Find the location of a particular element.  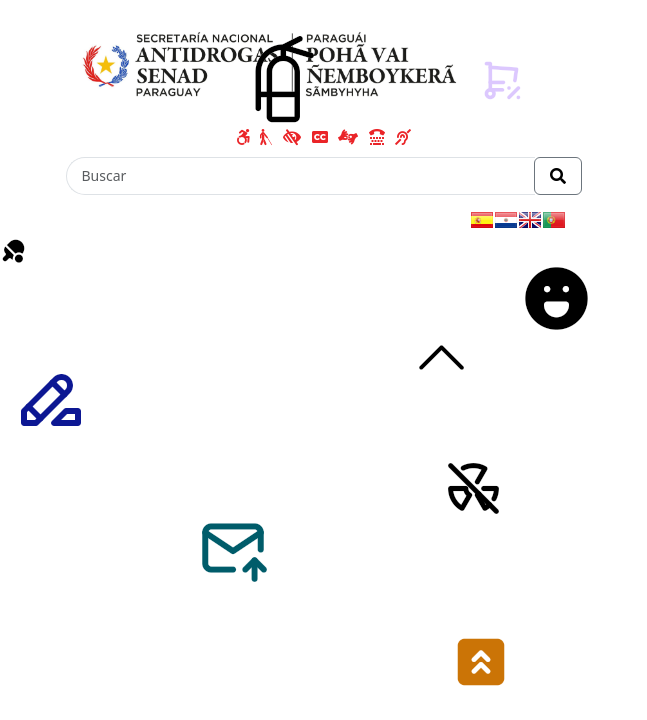

rate your experience positively is located at coordinates (556, 298).